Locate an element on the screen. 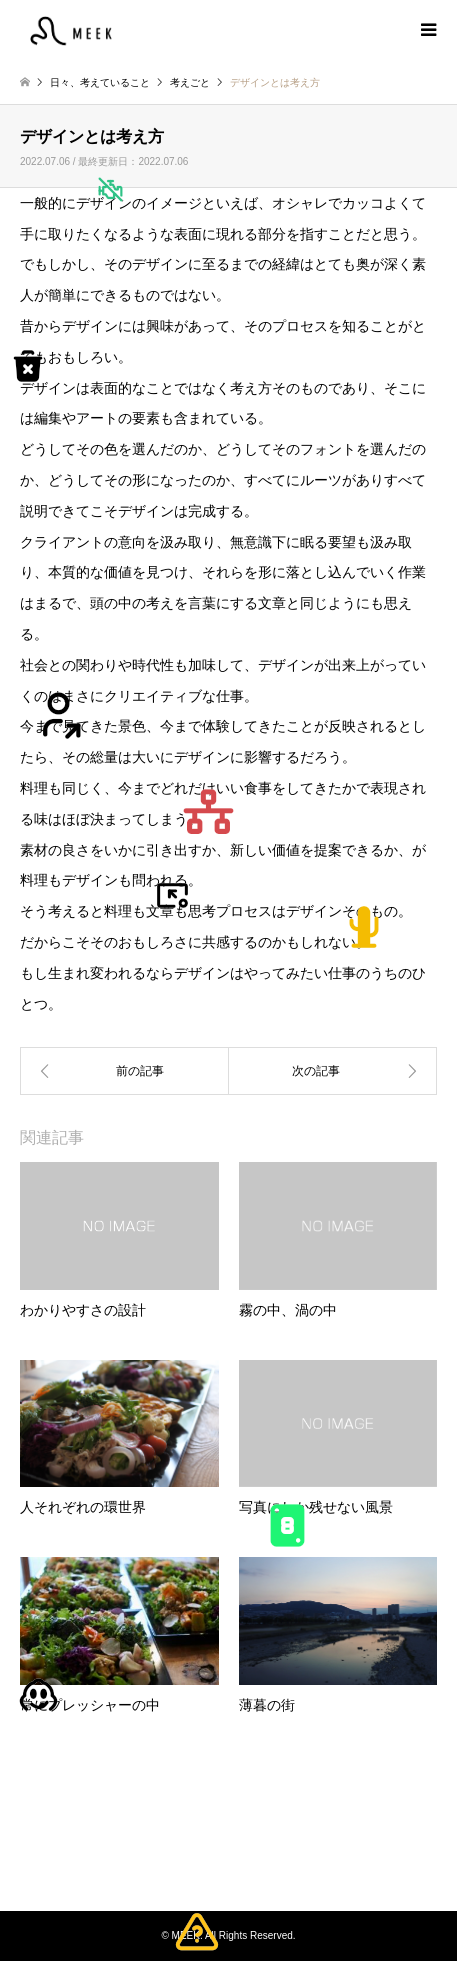 Image resolution: width=457 pixels, height=1961 pixels. access help or support for a warning condition is located at coordinates (197, 1933).